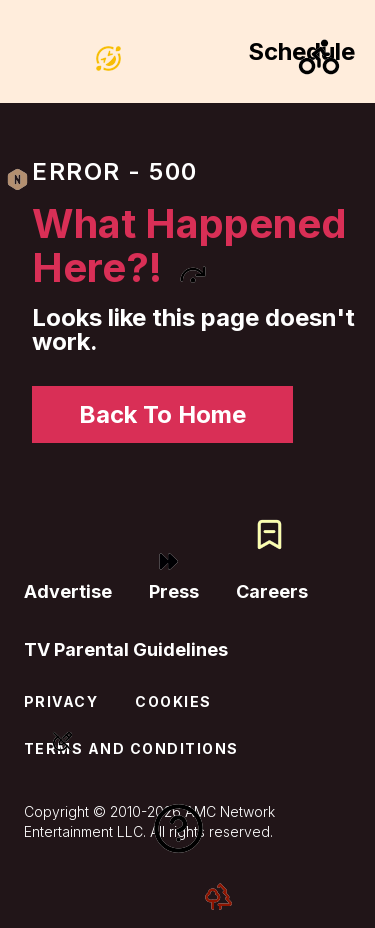  Describe the element at coordinates (269, 534) in the screenshot. I see `remove from saved bookmarks` at that location.